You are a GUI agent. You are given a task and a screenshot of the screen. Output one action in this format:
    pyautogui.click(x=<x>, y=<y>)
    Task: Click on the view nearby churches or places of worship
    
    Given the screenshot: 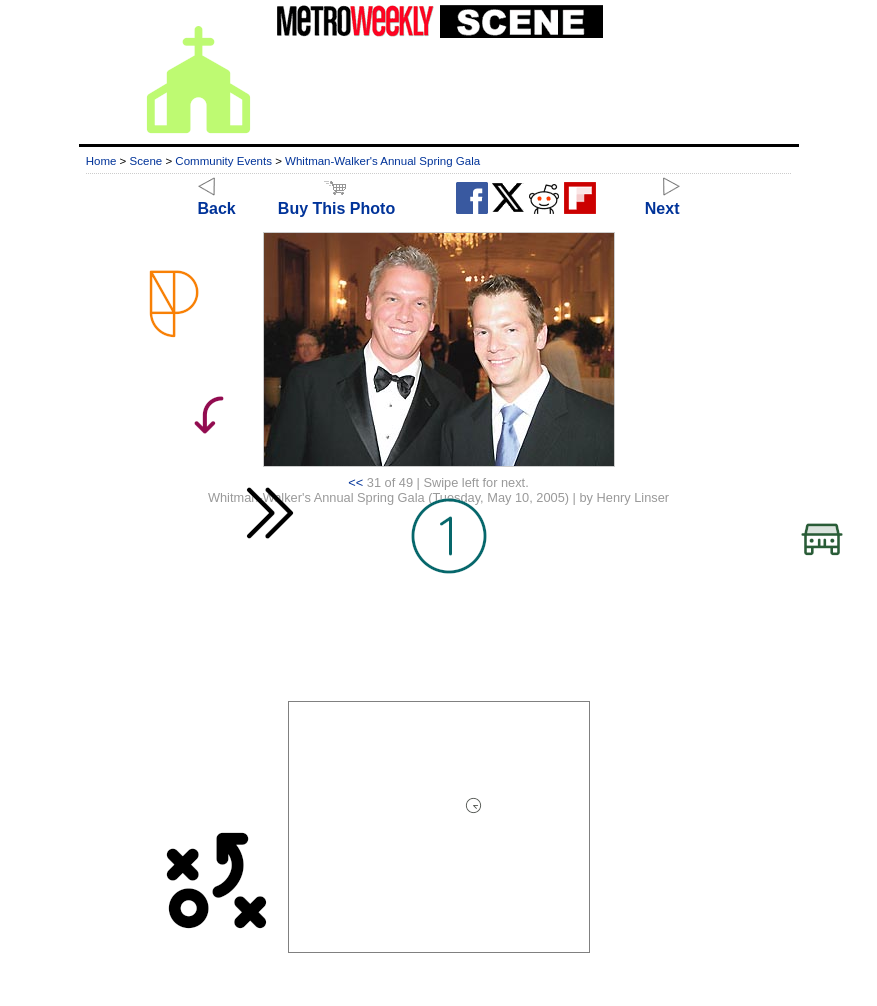 What is the action you would take?
    pyautogui.click(x=198, y=85)
    